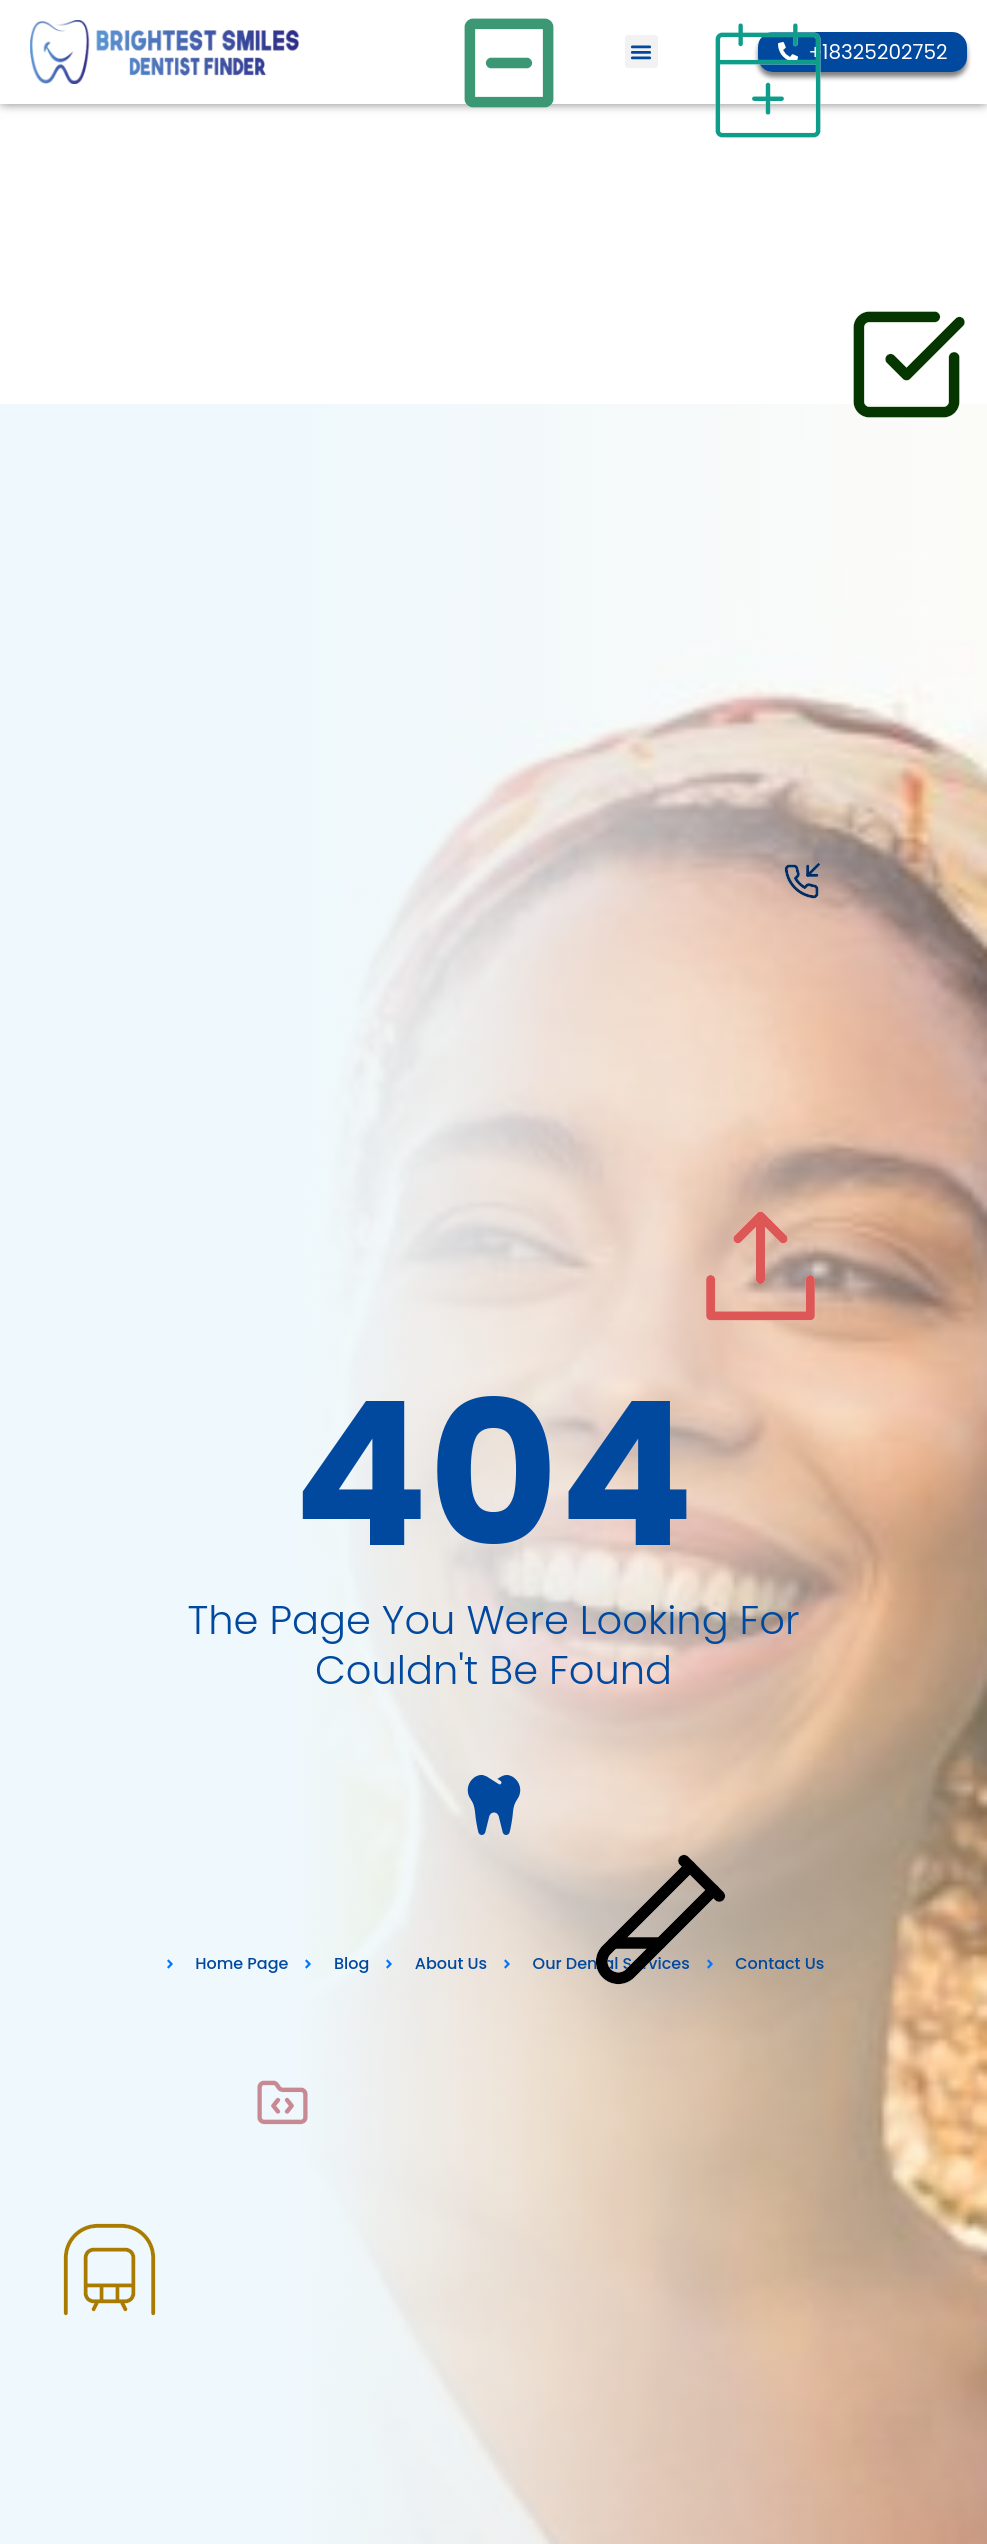 The height and width of the screenshot is (2544, 987). Describe the element at coordinates (509, 63) in the screenshot. I see `remove or delete an item` at that location.